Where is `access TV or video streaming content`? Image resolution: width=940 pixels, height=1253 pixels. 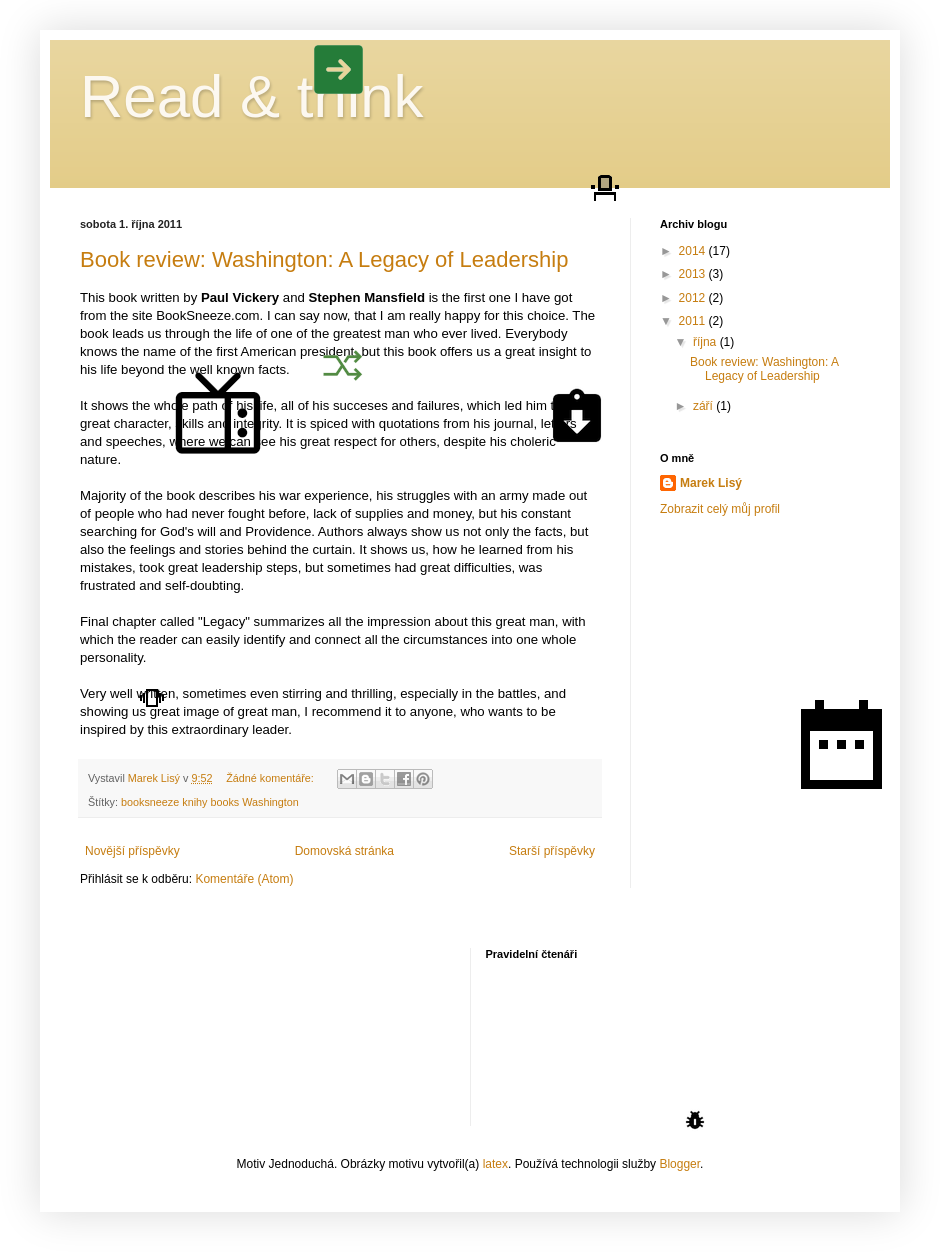 access TV or video streaming content is located at coordinates (218, 418).